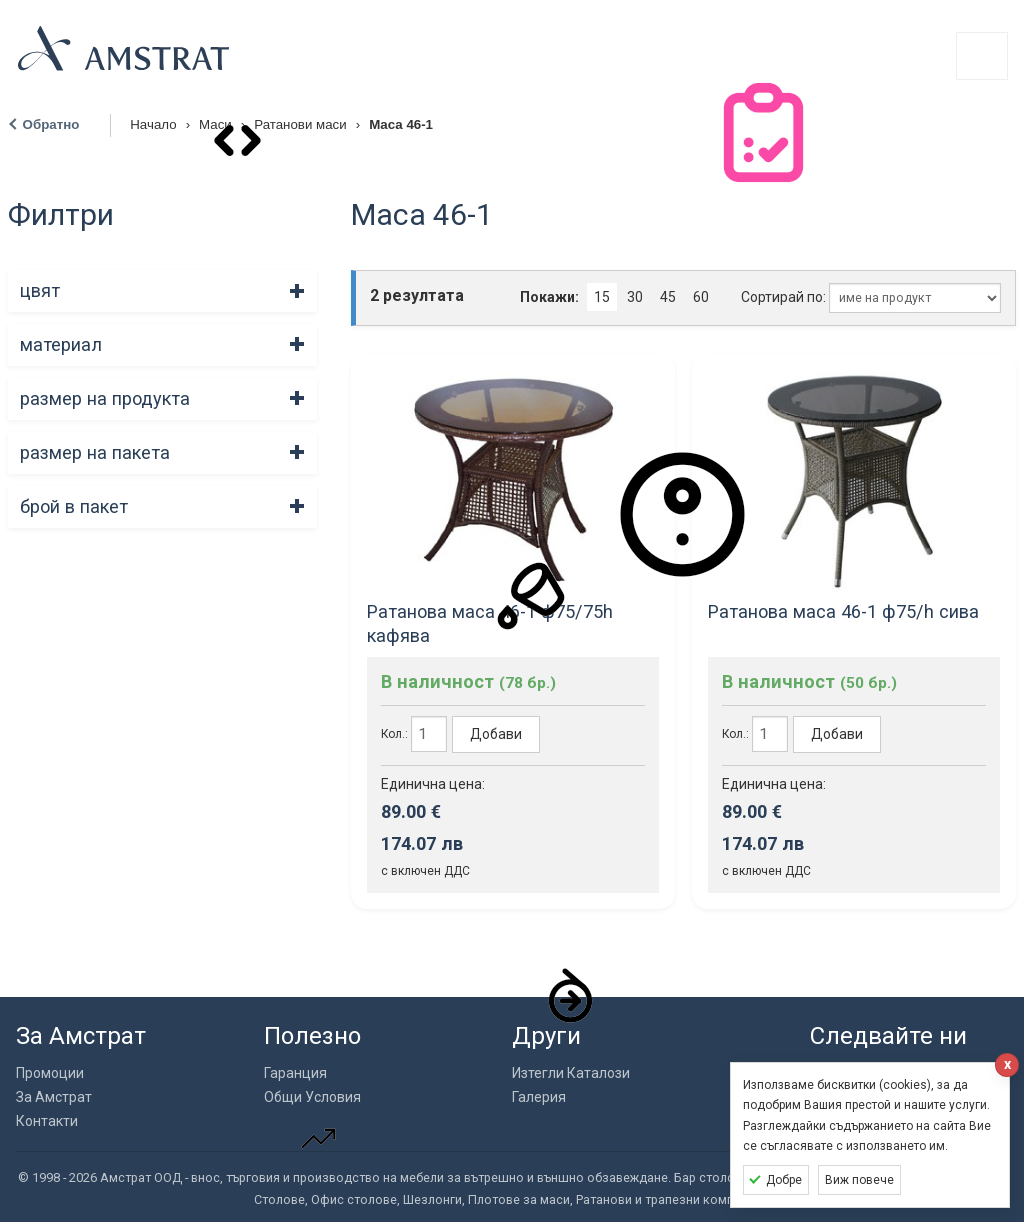  Describe the element at coordinates (682, 514) in the screenshot. I see `access vacuum or cleaning device controls` at that location.